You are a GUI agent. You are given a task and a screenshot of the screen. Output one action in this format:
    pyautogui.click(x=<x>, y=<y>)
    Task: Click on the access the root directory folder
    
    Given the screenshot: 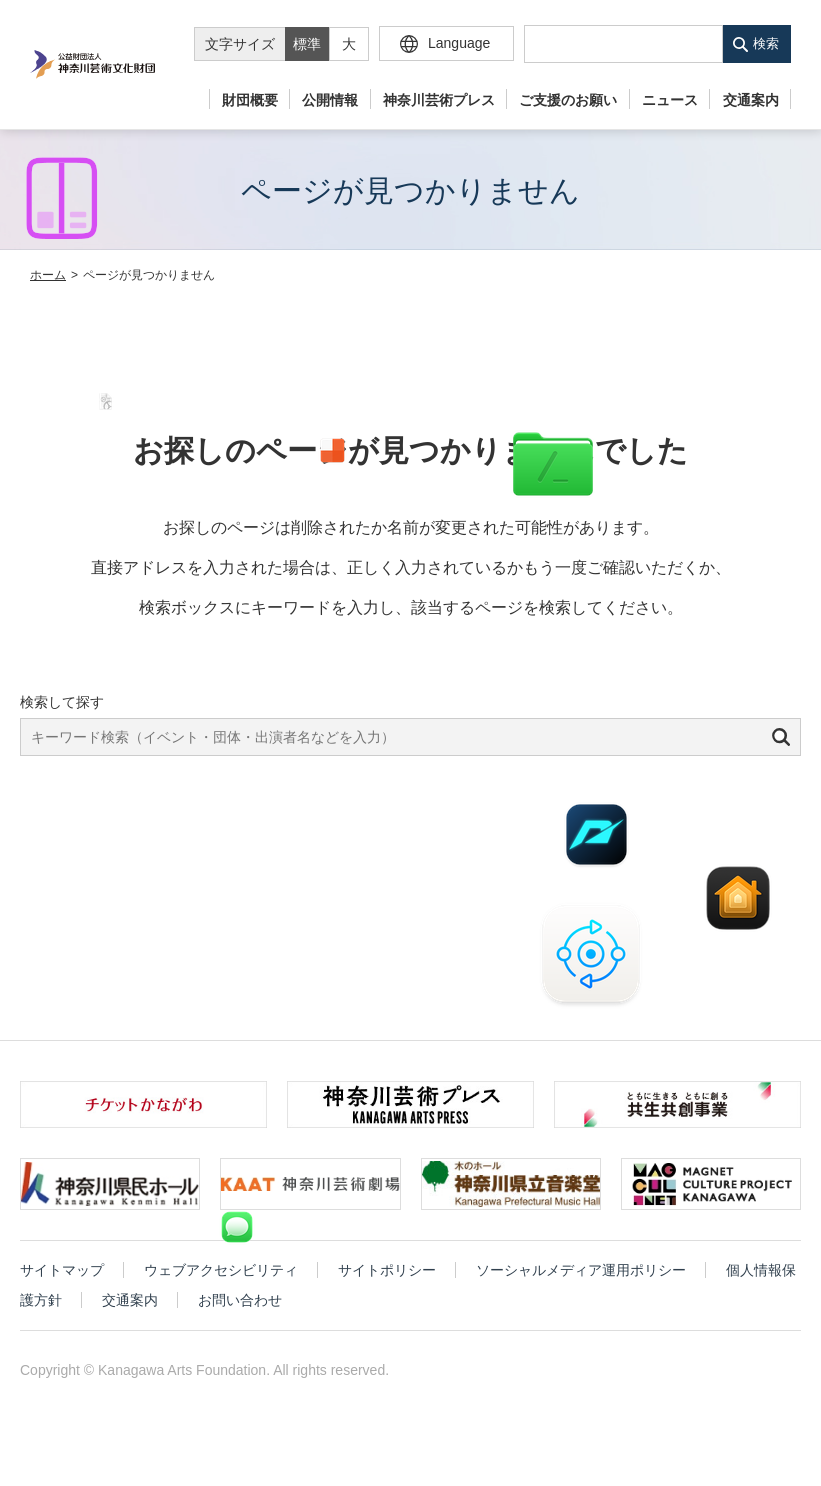 What is the action you would take?
    pyautogui.click(x=553, y=464)
    